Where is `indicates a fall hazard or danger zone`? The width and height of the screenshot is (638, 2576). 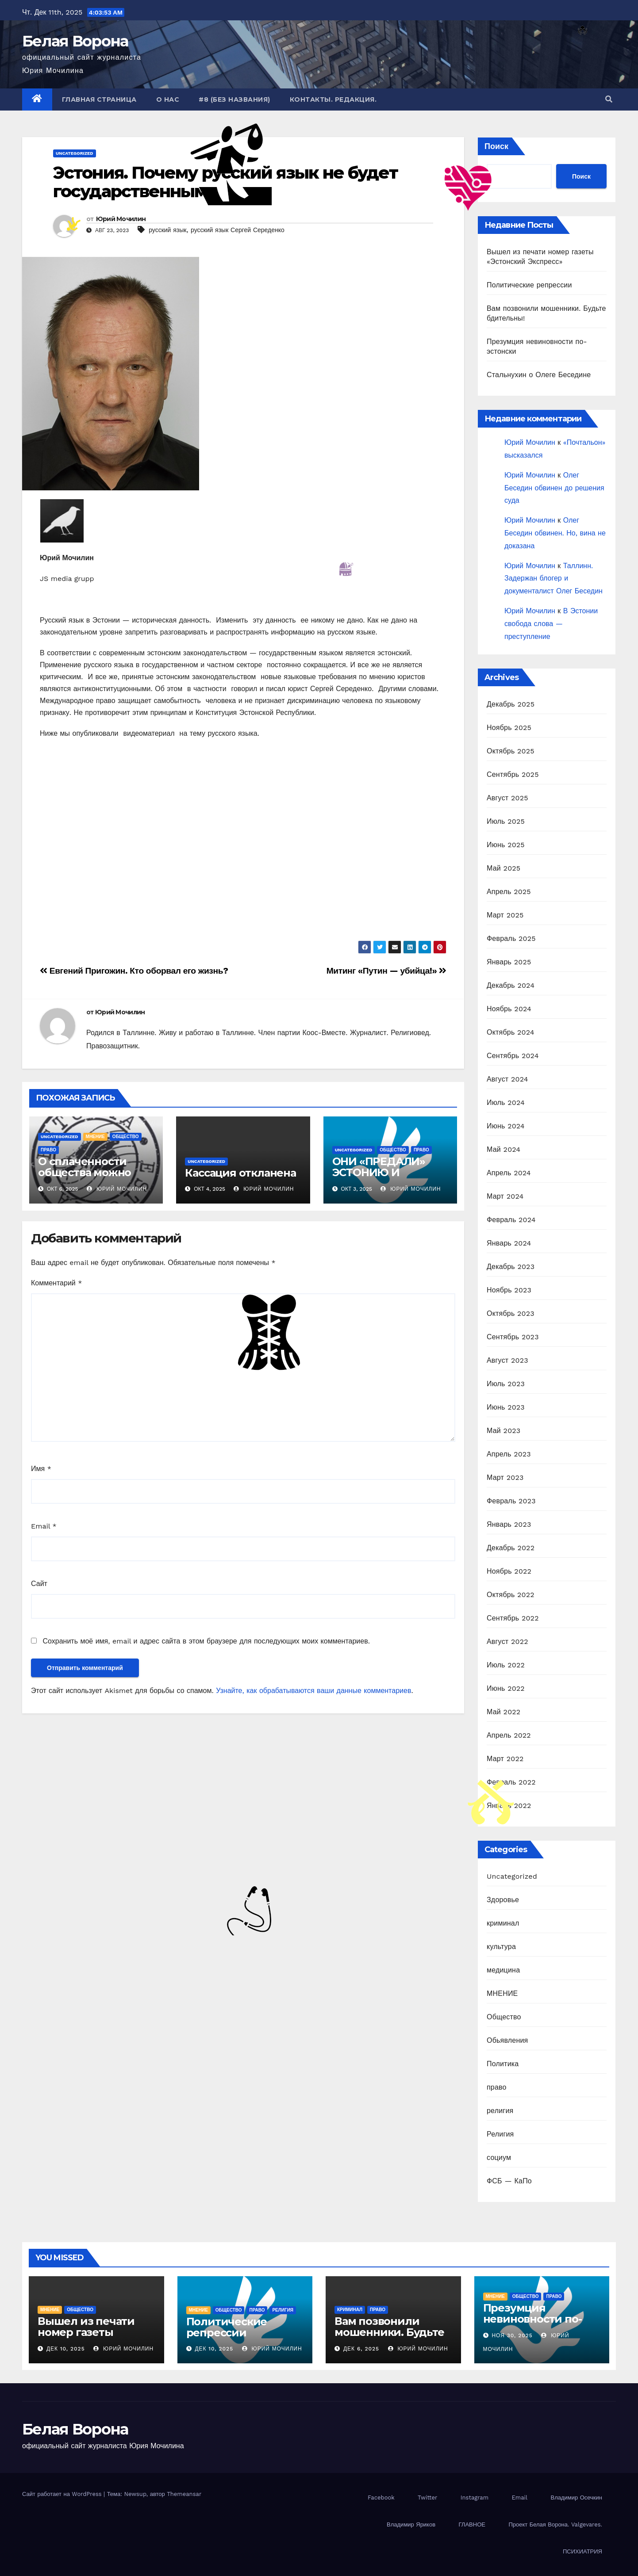
indicates a fall hazard or danger zone is located at coordinates (73, 224).